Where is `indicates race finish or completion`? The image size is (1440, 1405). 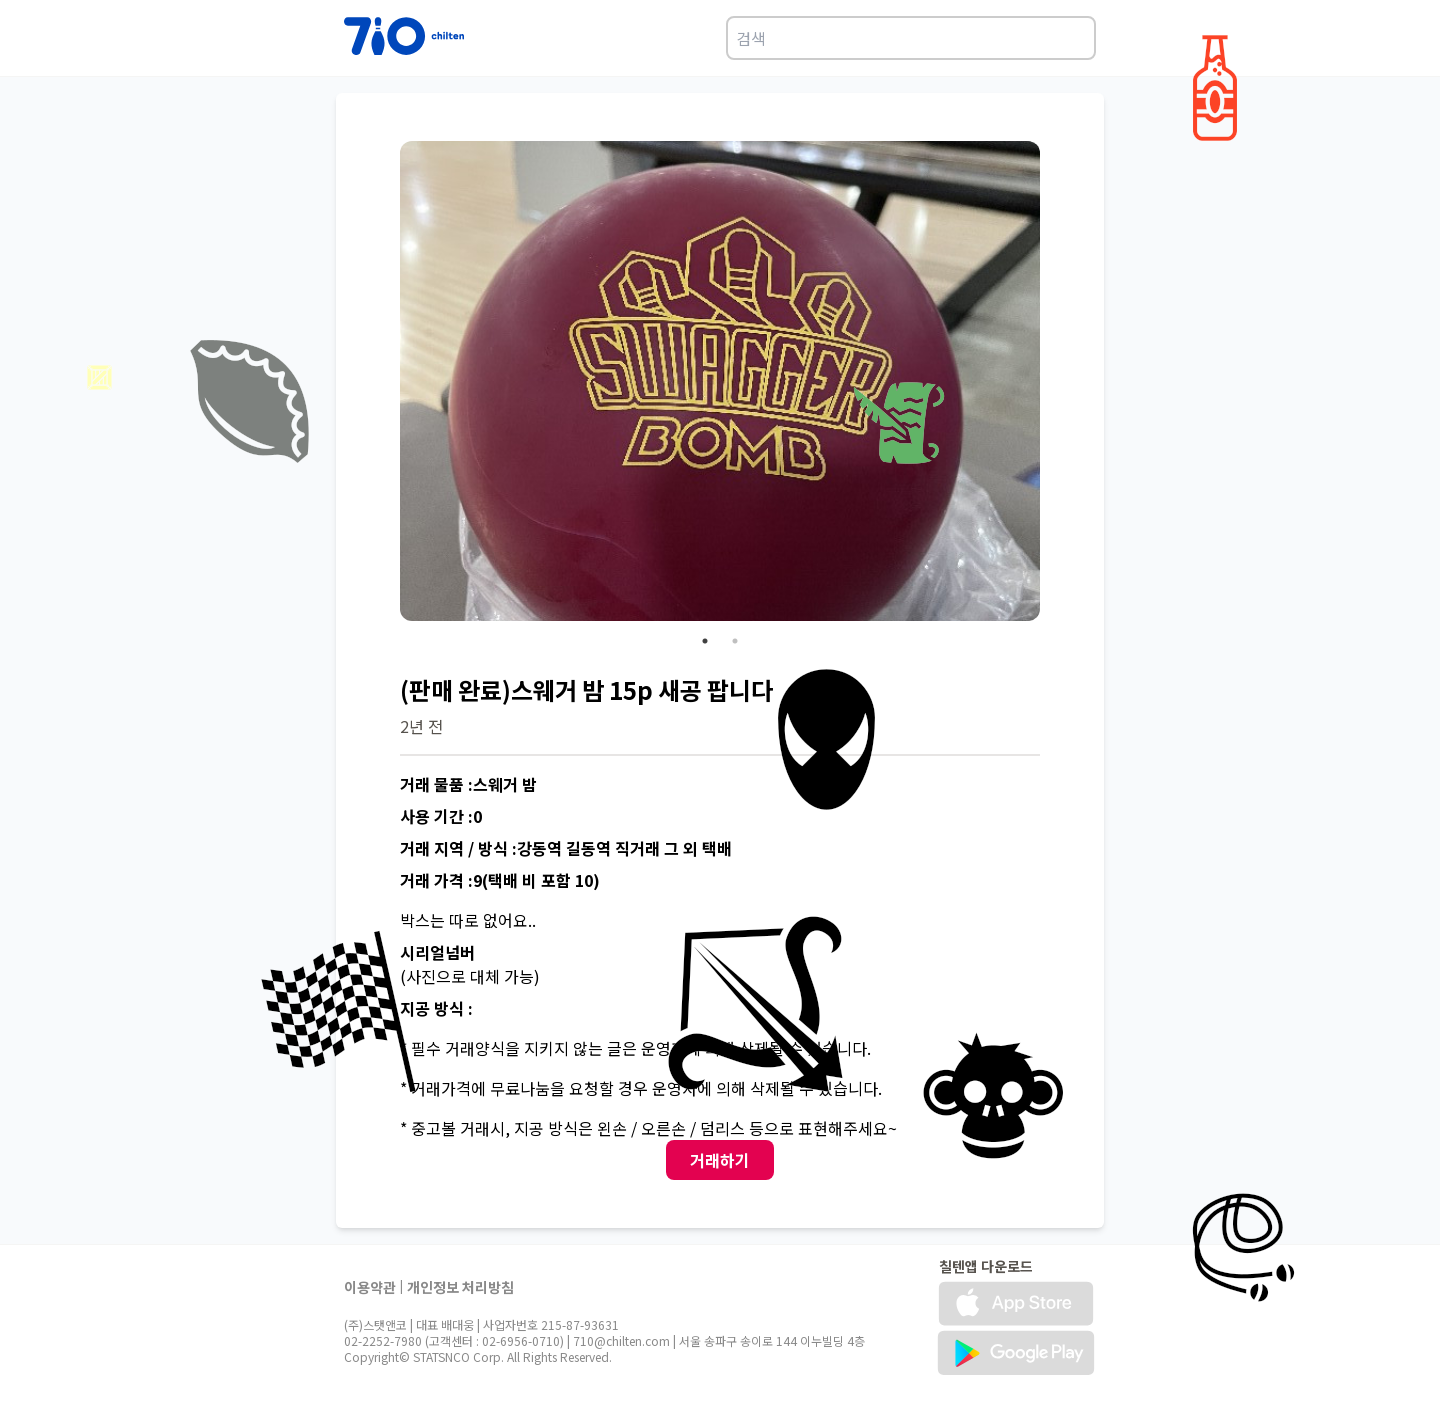
indicates race finish or completion is located at coordinates (338, 1011).